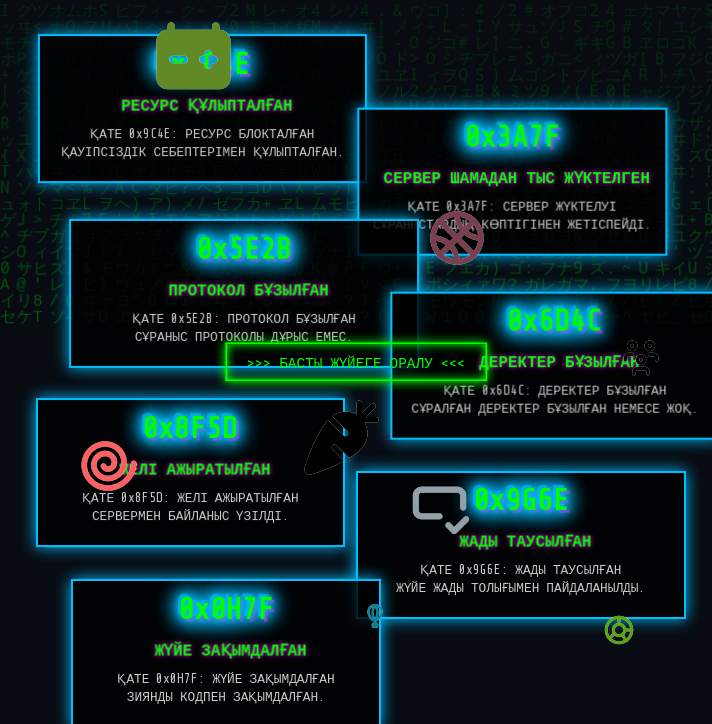  Describe the element at coordinates (641, 358) in the screenshot. I see `view group members or team roster` at that location.